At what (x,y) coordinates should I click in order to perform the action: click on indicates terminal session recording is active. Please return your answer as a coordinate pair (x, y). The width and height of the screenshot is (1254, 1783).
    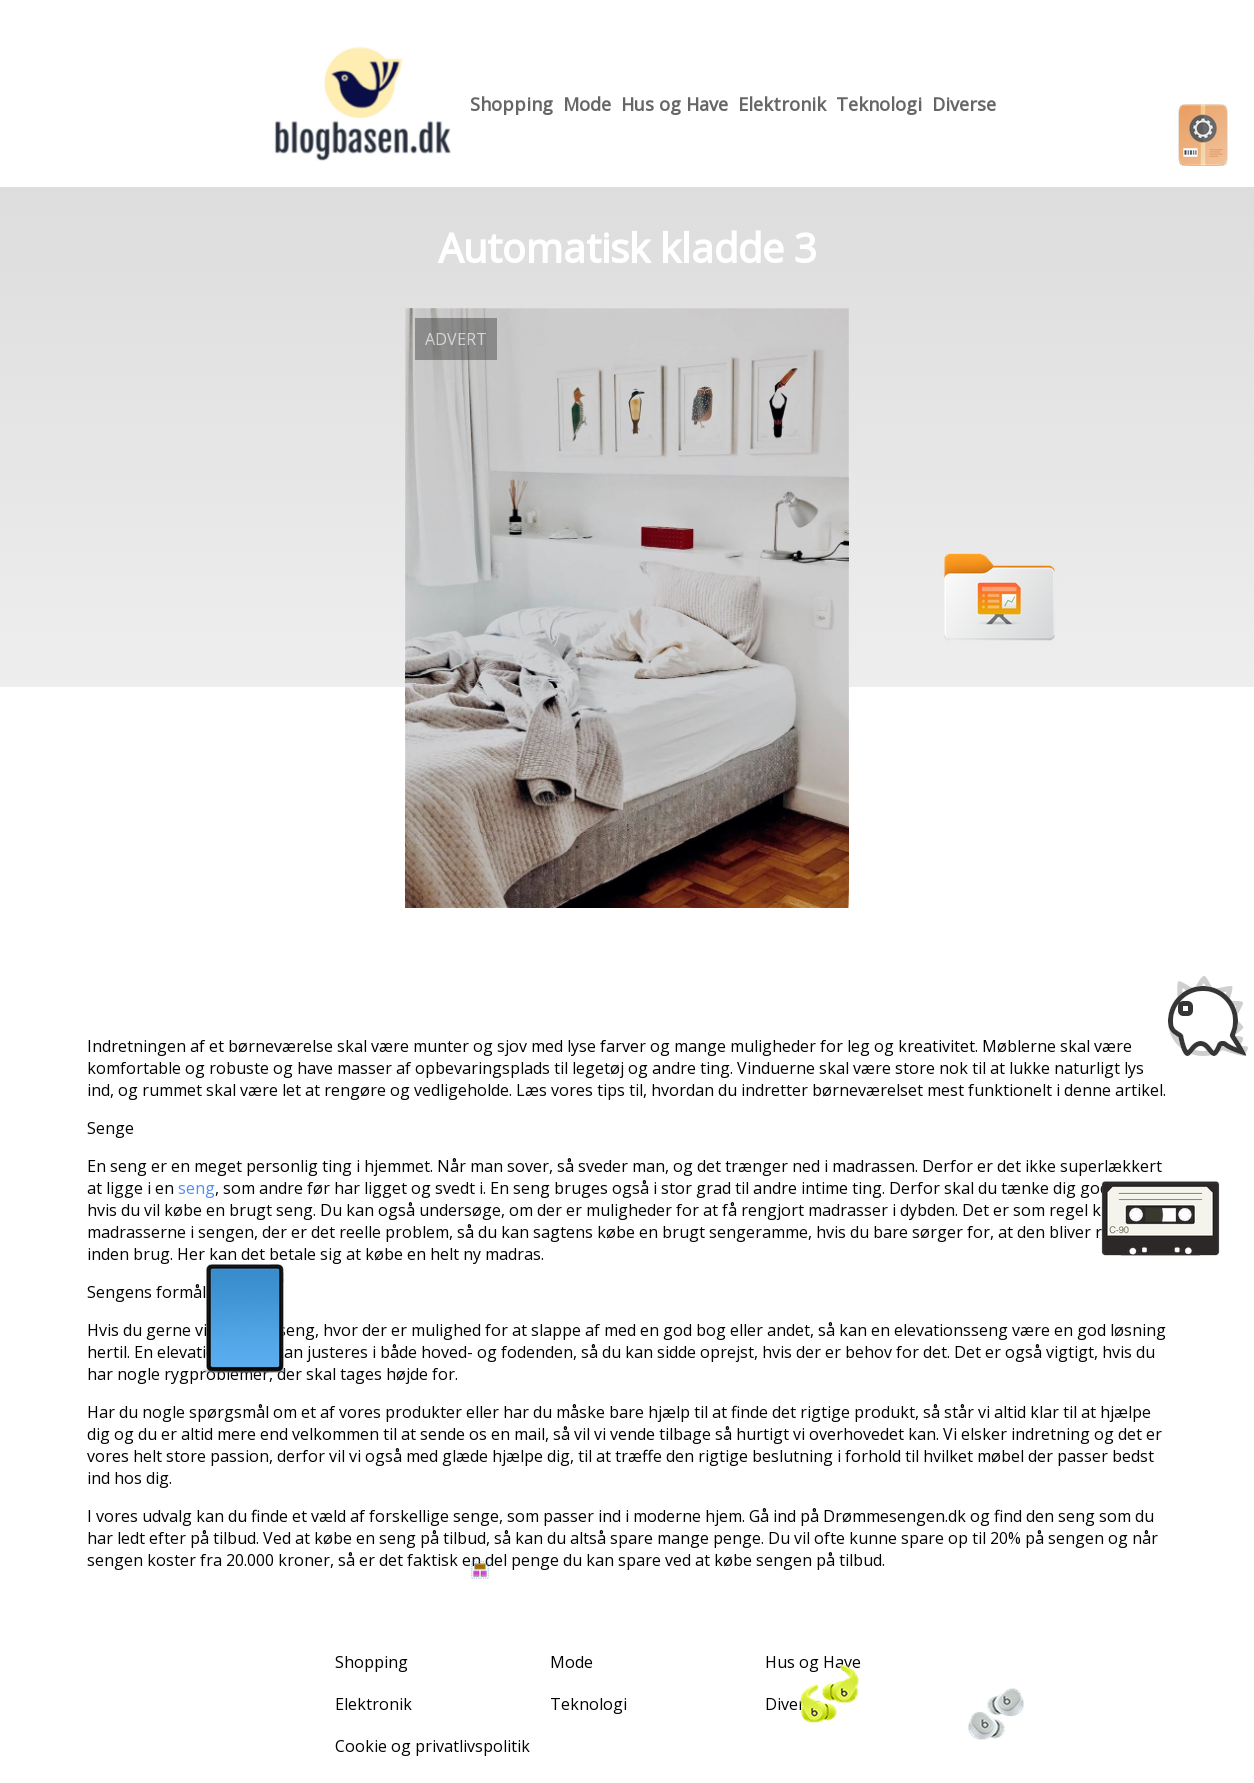
    Looking at the image, I should click on (1160, 1218).